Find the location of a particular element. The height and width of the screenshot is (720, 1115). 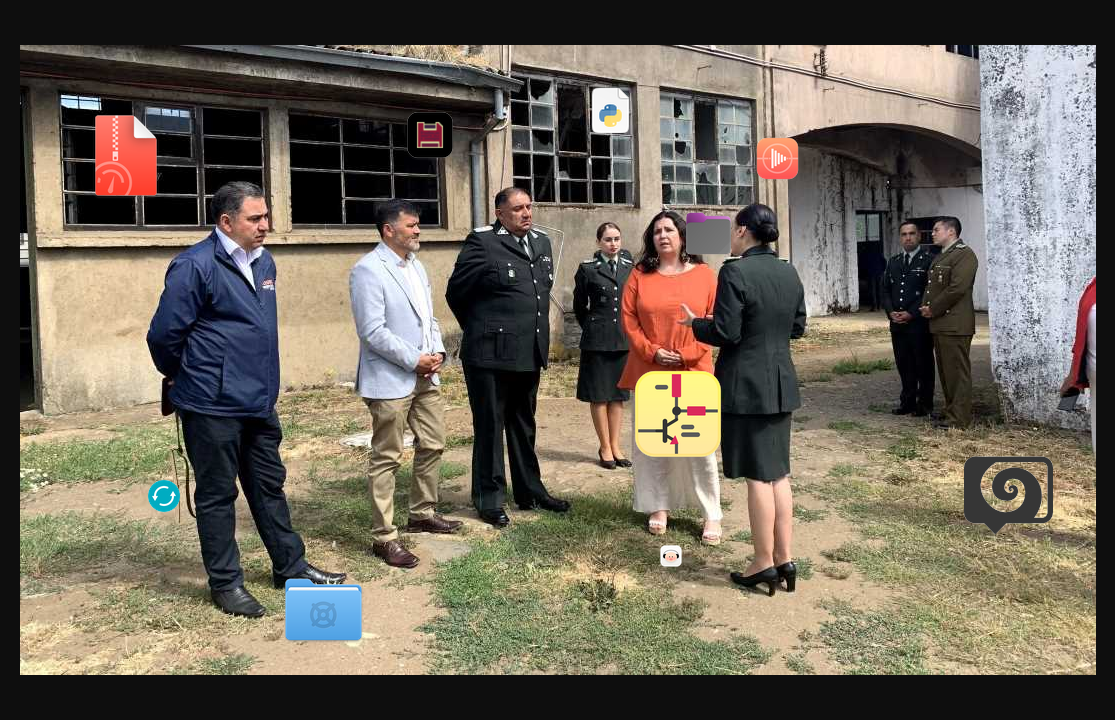

open folder to view contents is located at coordinates (708, 233).